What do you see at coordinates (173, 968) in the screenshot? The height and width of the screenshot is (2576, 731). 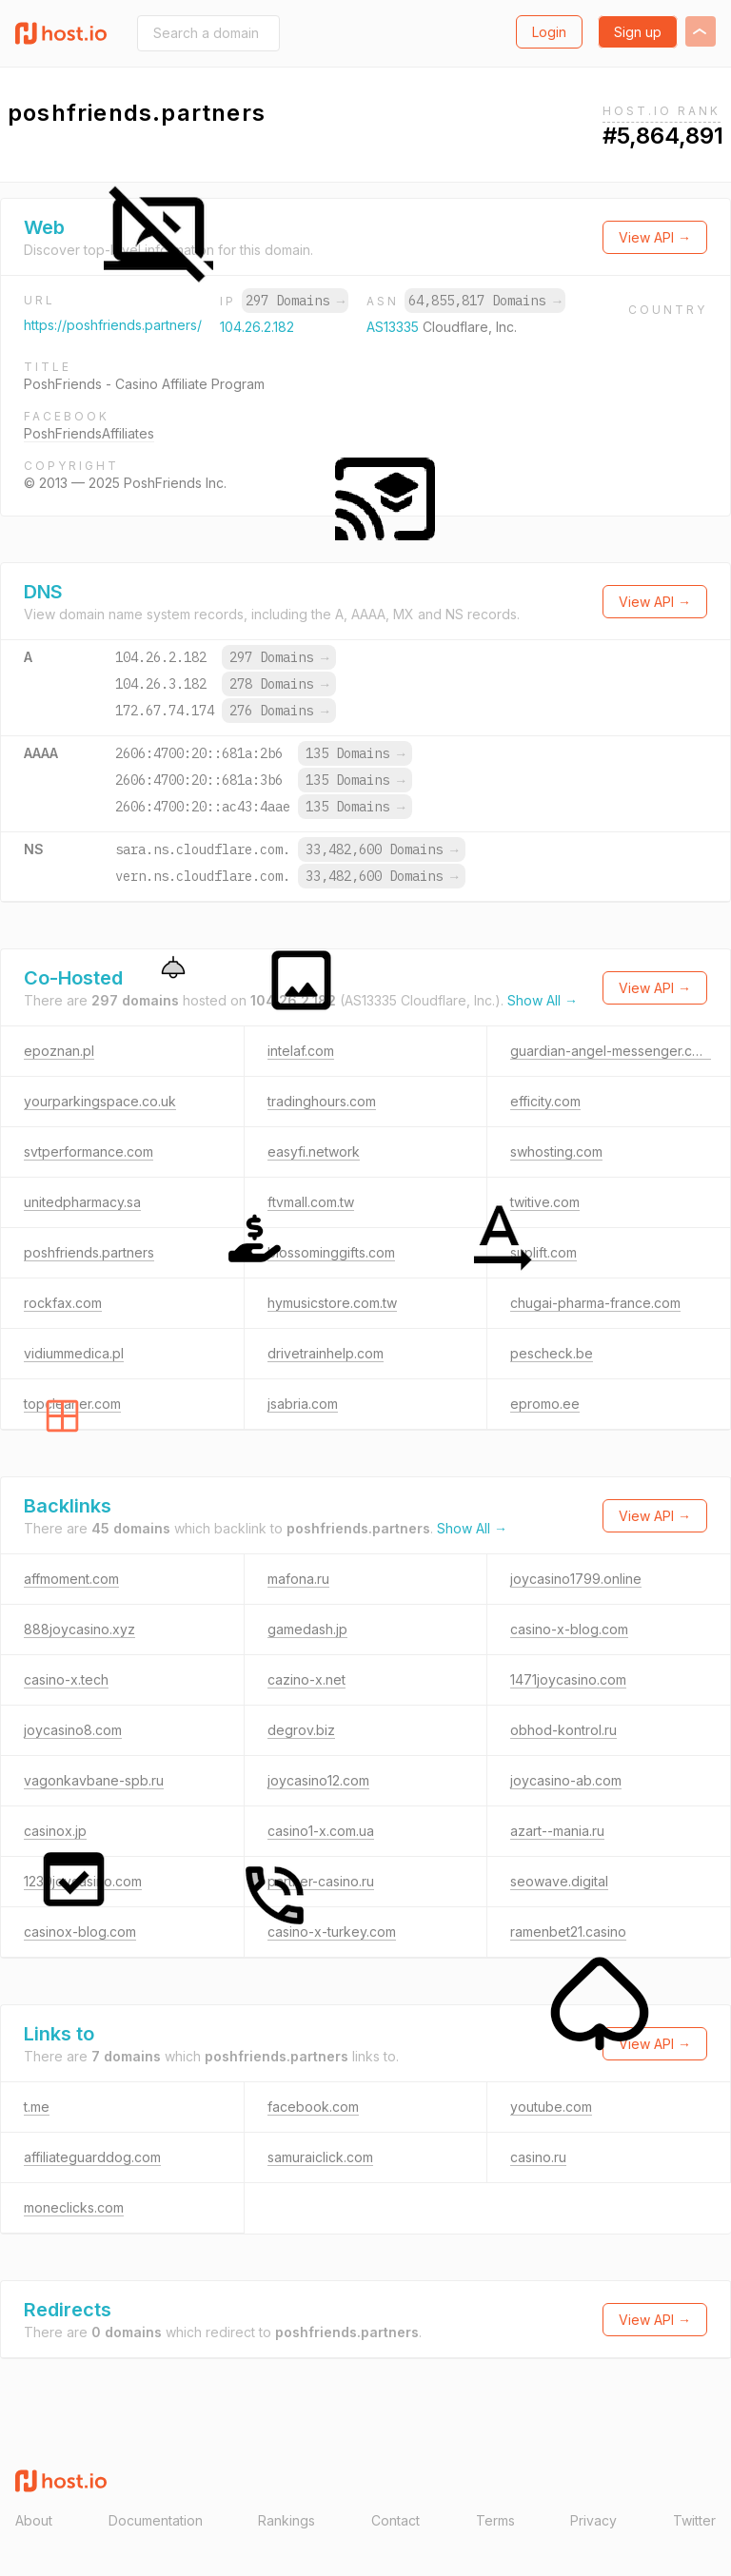 I see `toggle pendant lamp on/off` at bounding box center [173, 968].